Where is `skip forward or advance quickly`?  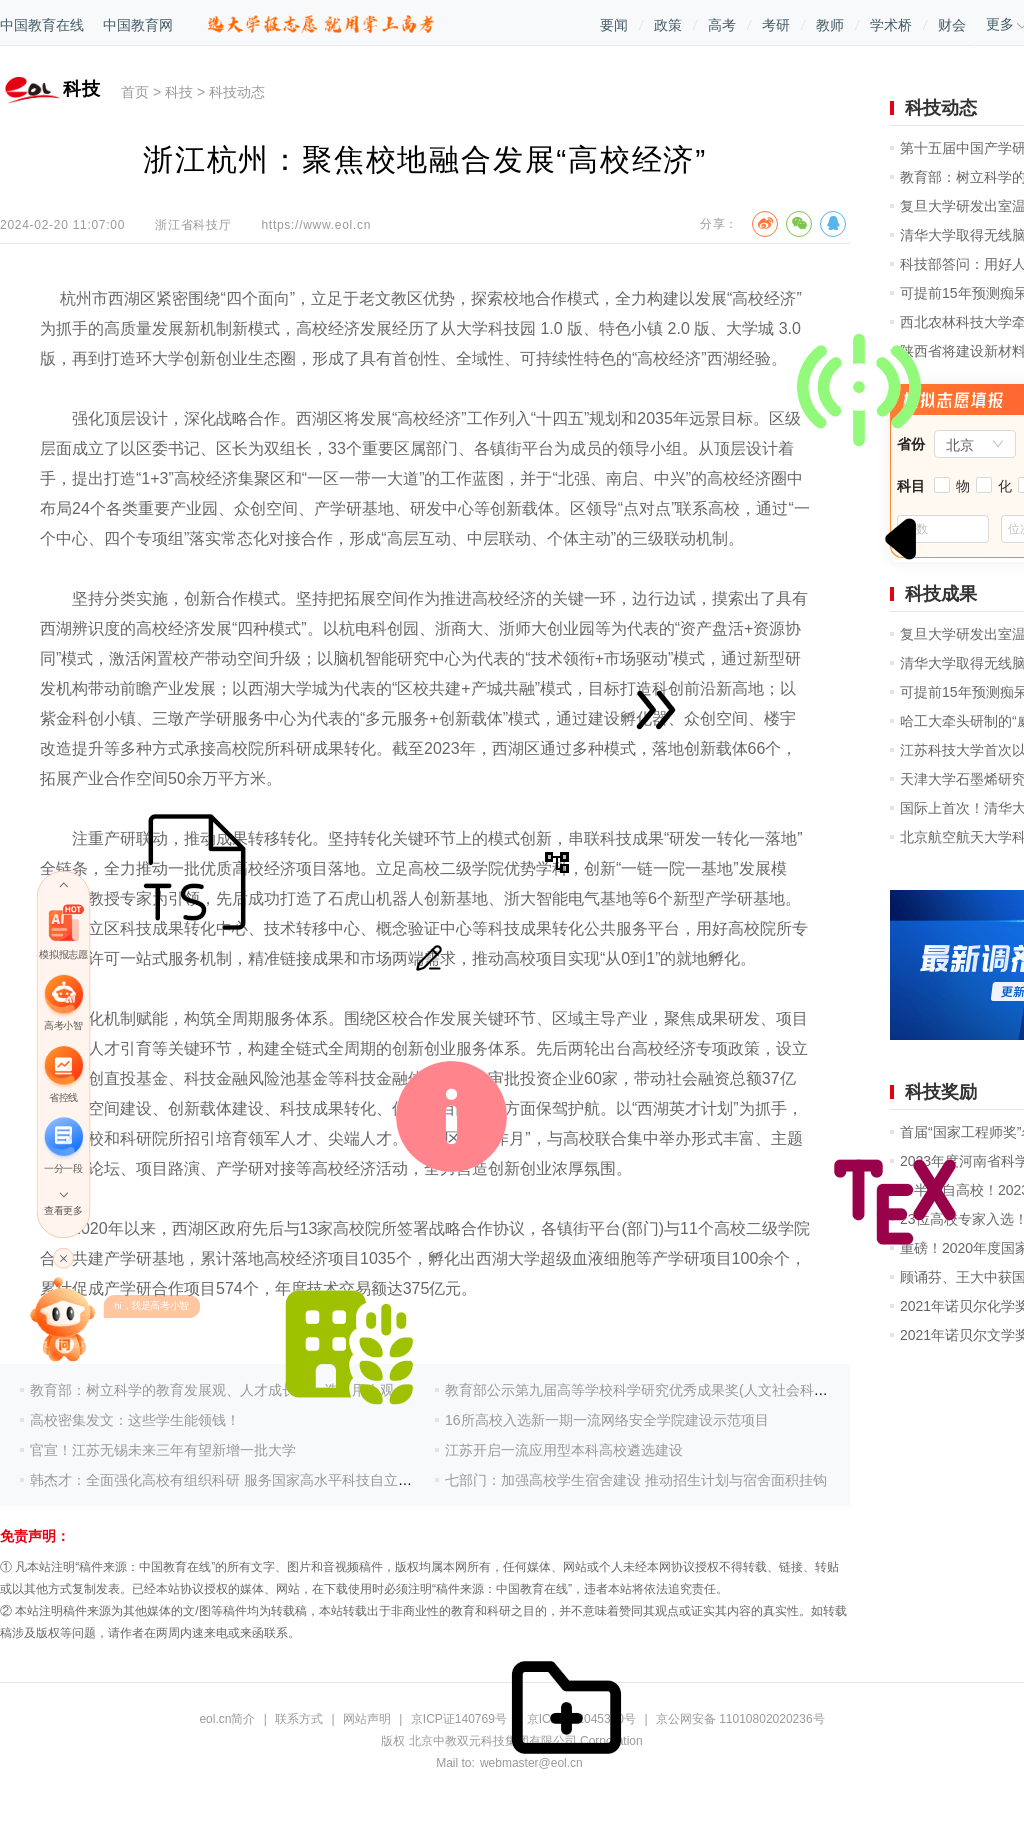 skip forward or advance quickly is located at coordinates (656, 710).